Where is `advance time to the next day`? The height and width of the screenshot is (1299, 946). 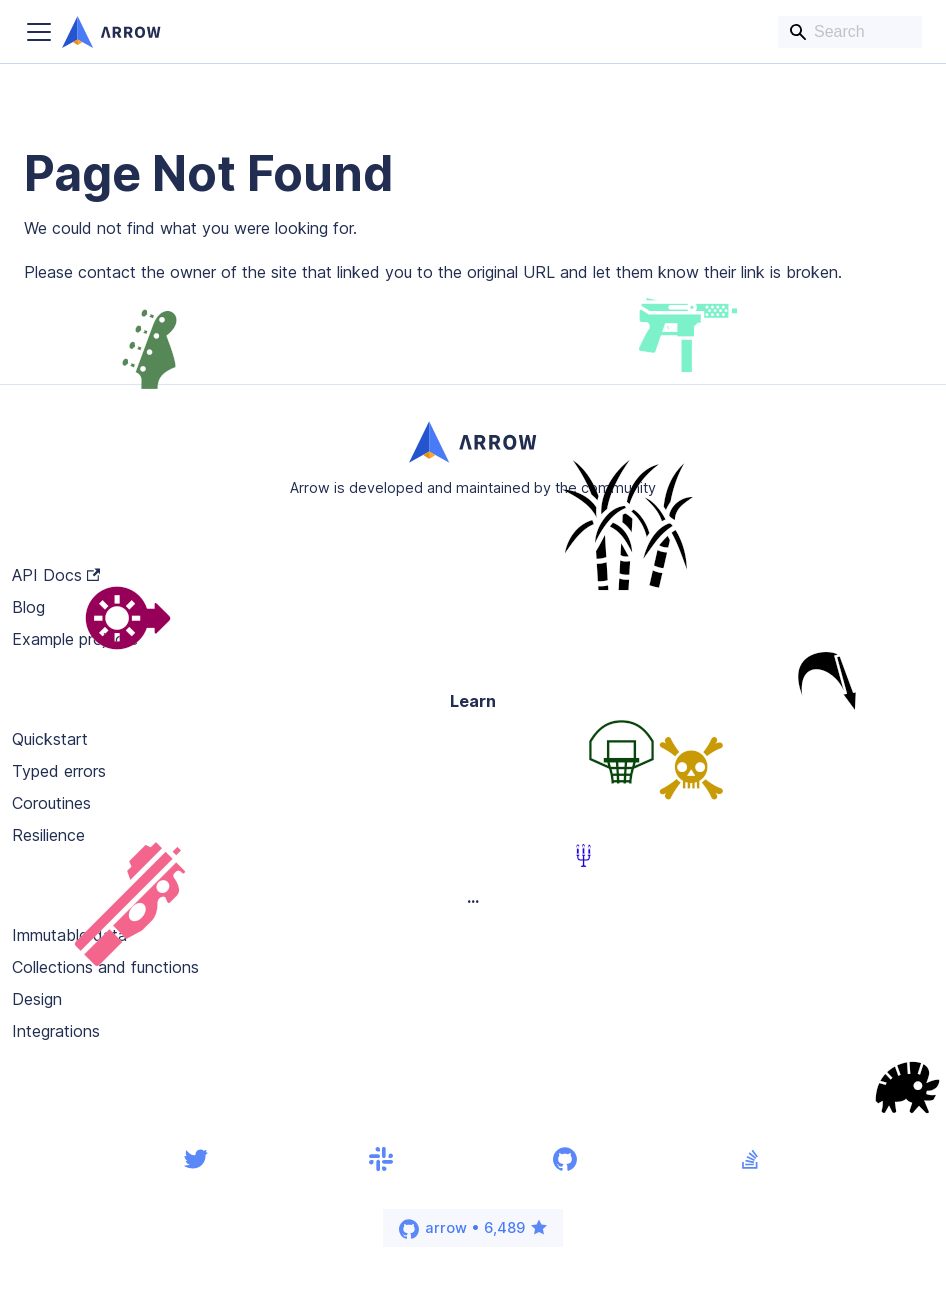
advance time to the next day is located at coordinates (128, 618).